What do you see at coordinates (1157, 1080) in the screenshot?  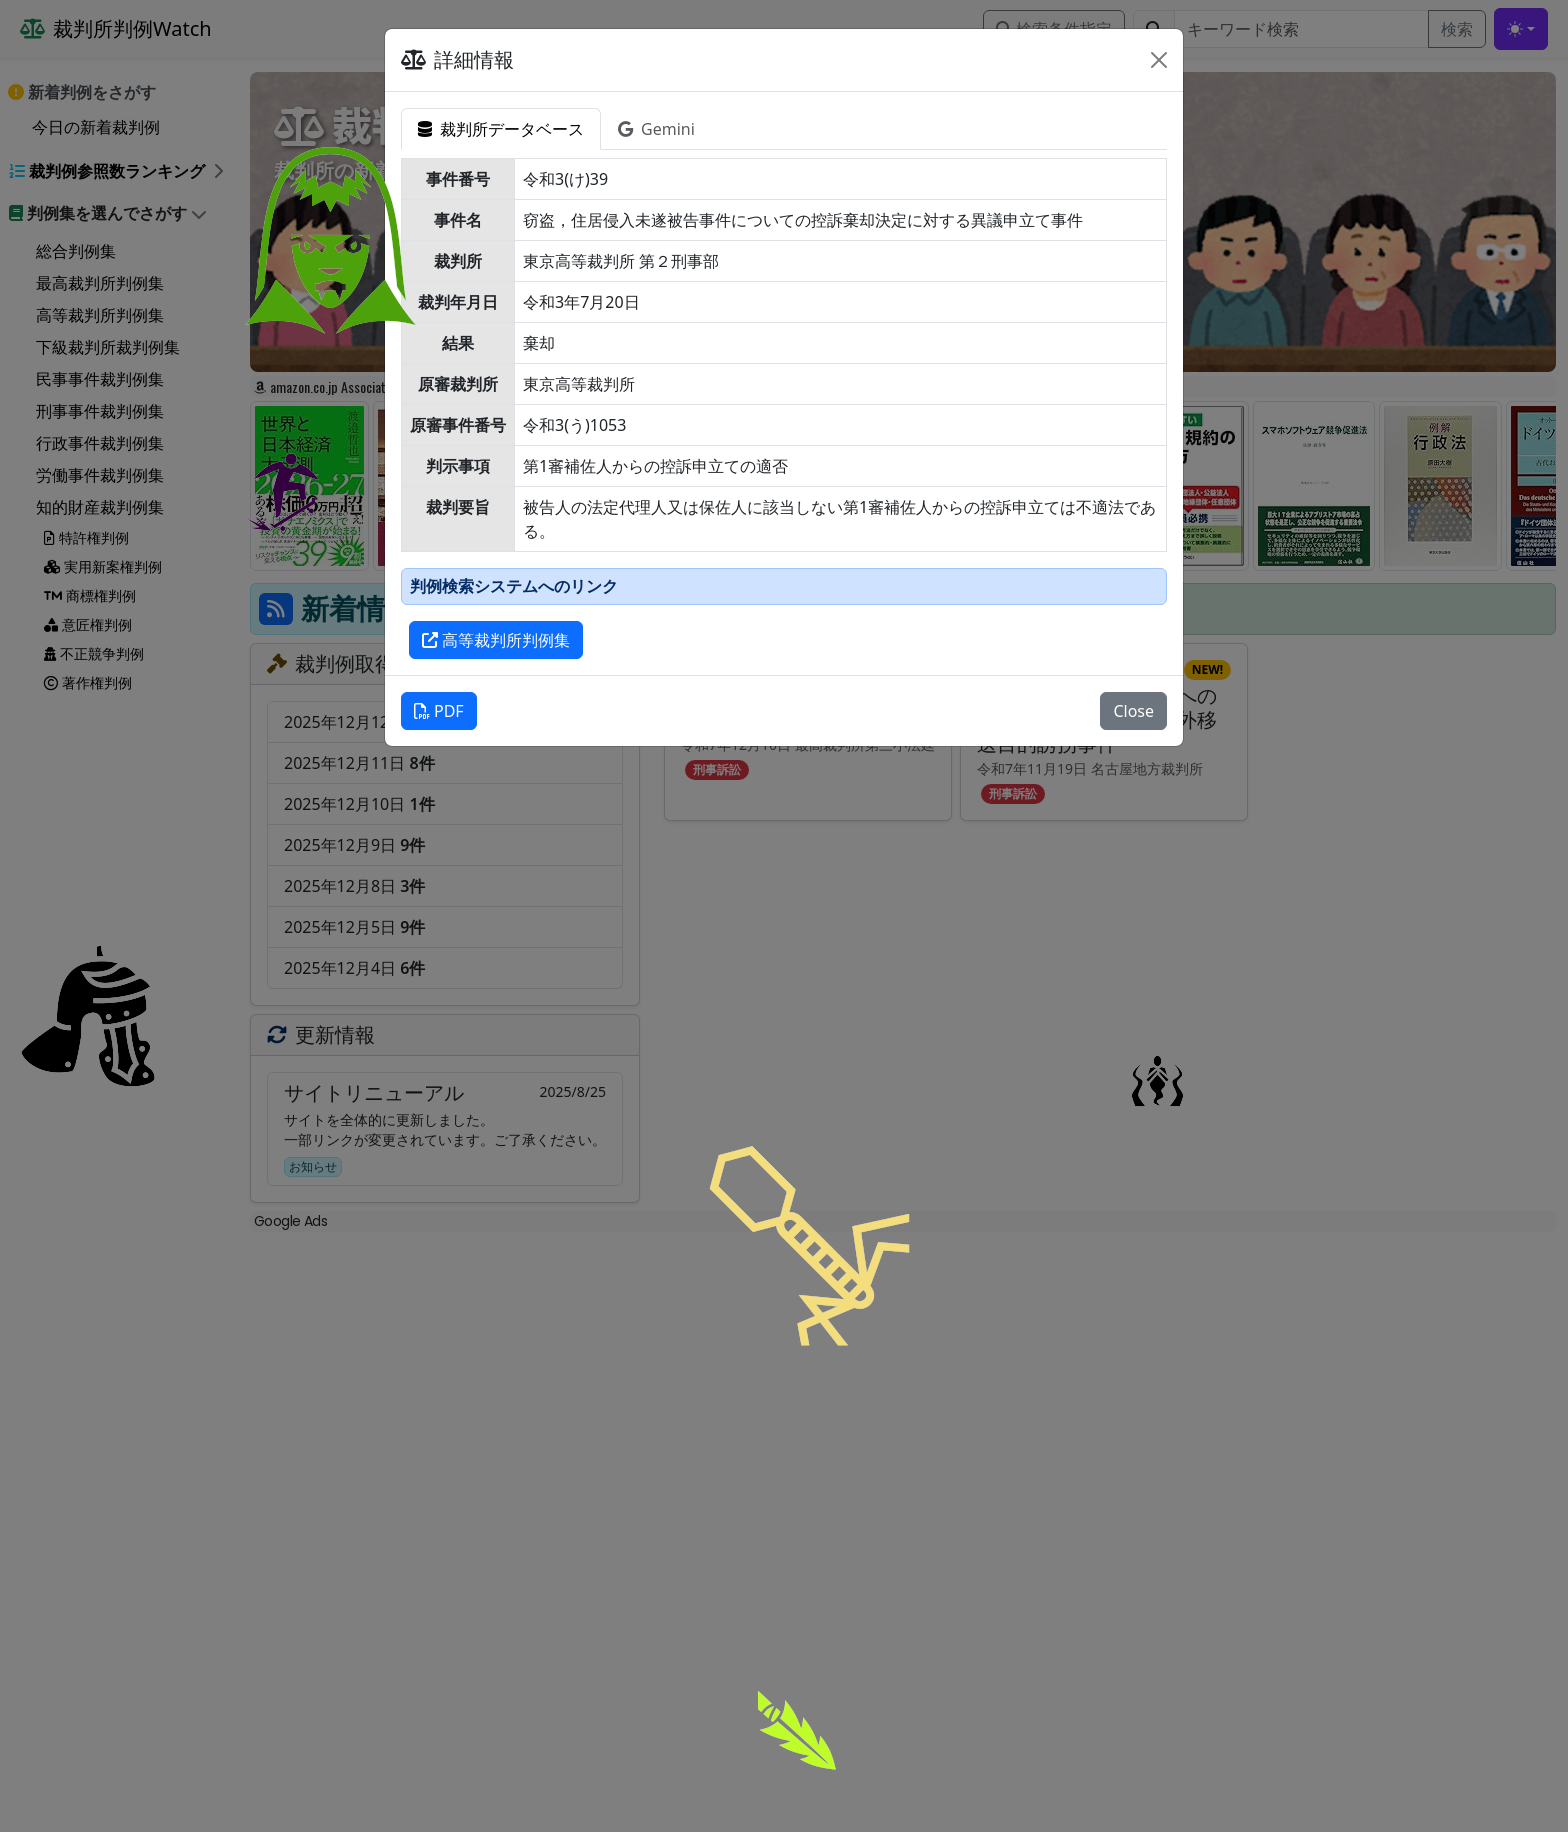 I see `view character soul or spirit stats` at bounding box center [1157, 1080].